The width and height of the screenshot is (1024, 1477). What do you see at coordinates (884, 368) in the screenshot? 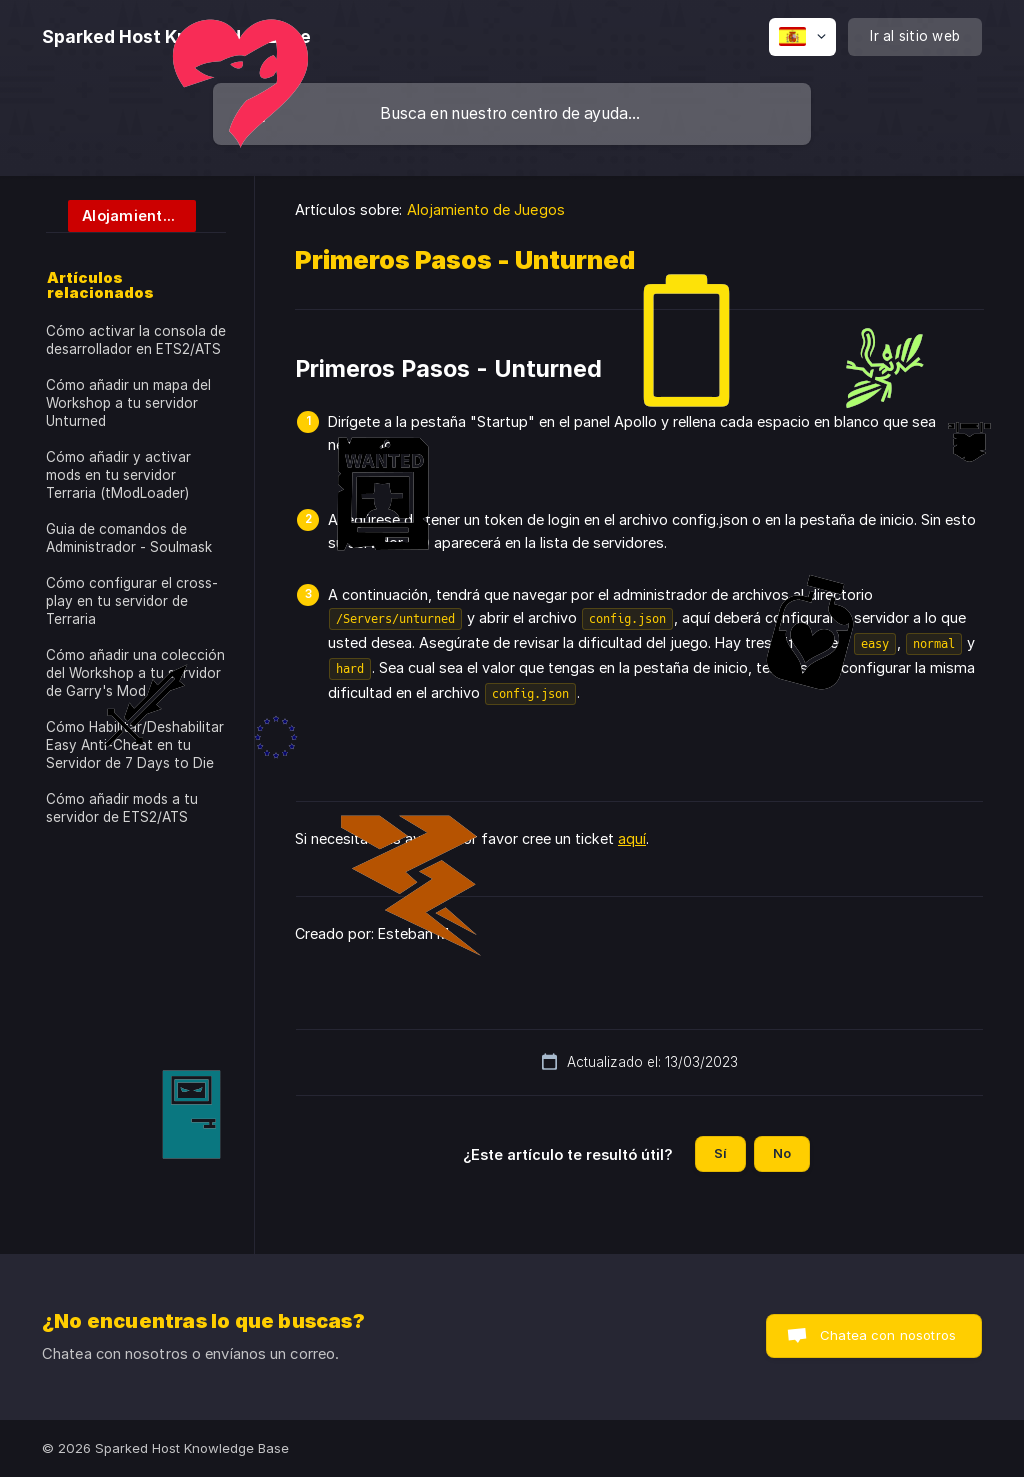
I see `view fossil collection in museum or archaeology game` at bounding box center [884, 368].